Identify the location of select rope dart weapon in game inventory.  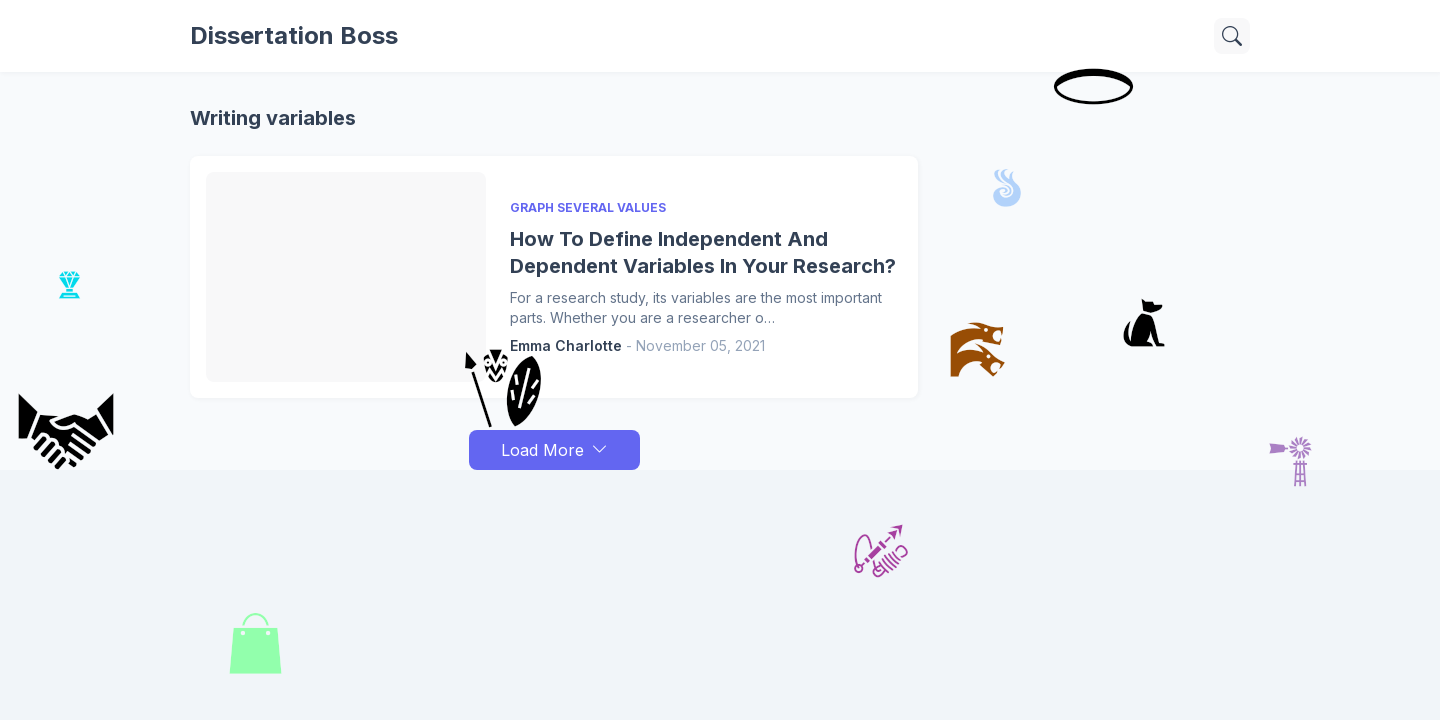
(881, 551).